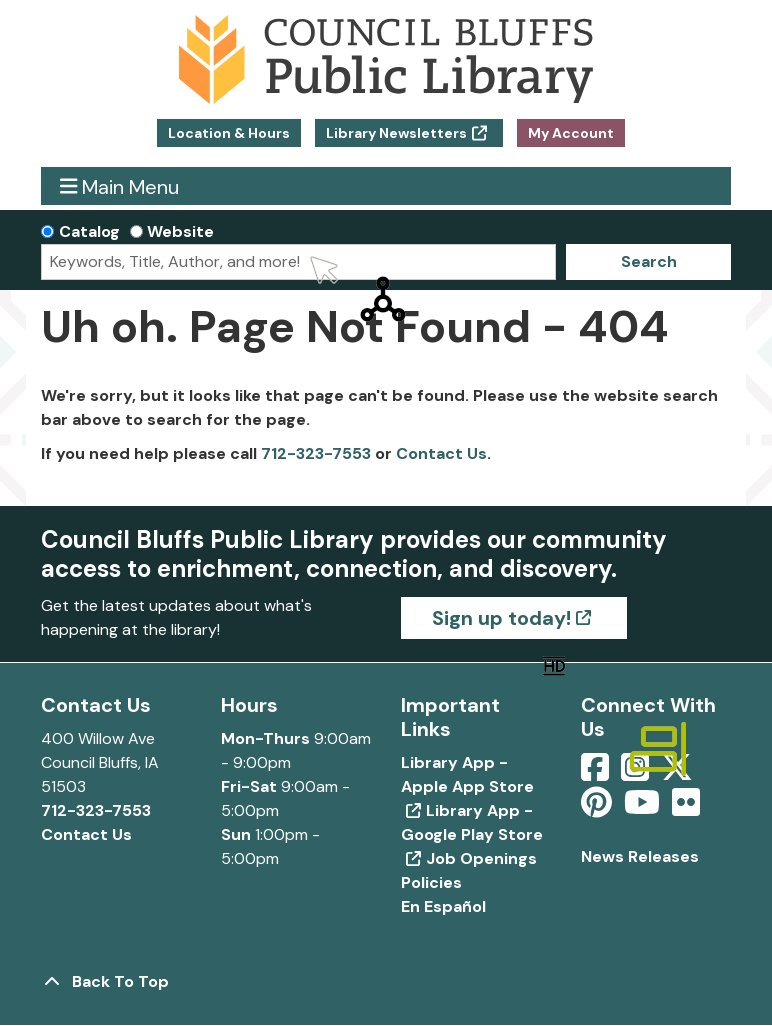  What do you see at coordinates (324, 270) in the screenshot?
I see `mouse cursor indicator` at bounding box center [324, 270].